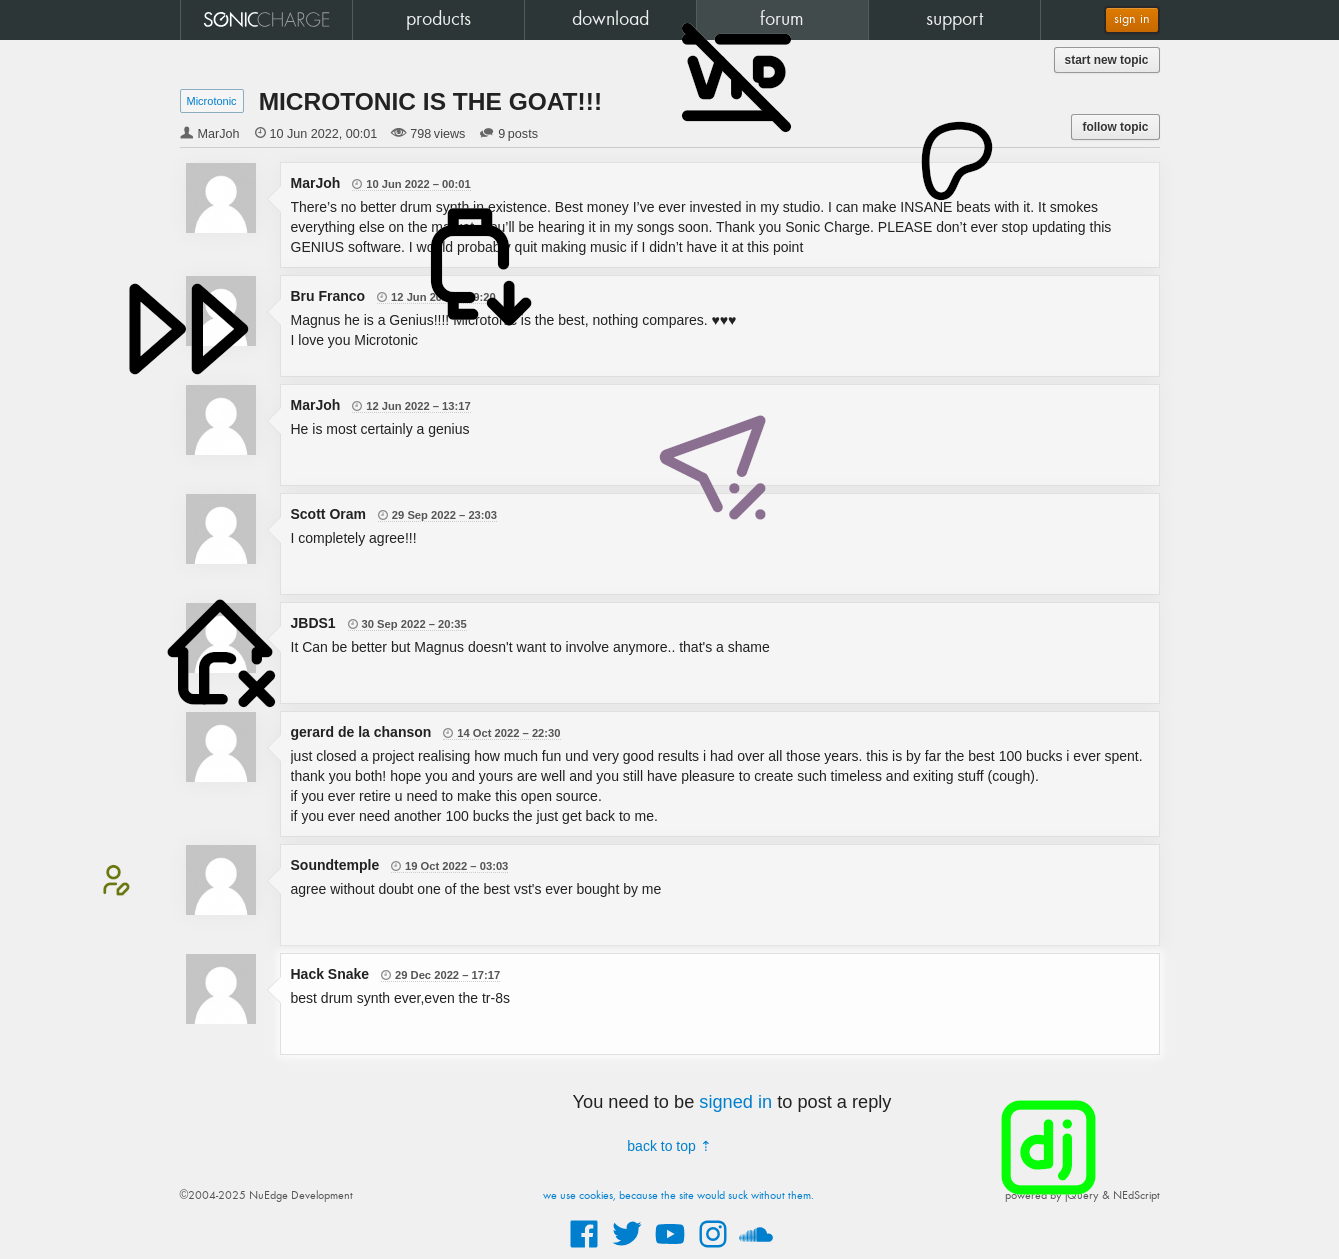  Describe the element at coordinates (186, 329) in the screenshot. I see `skip to the next track` at that location.